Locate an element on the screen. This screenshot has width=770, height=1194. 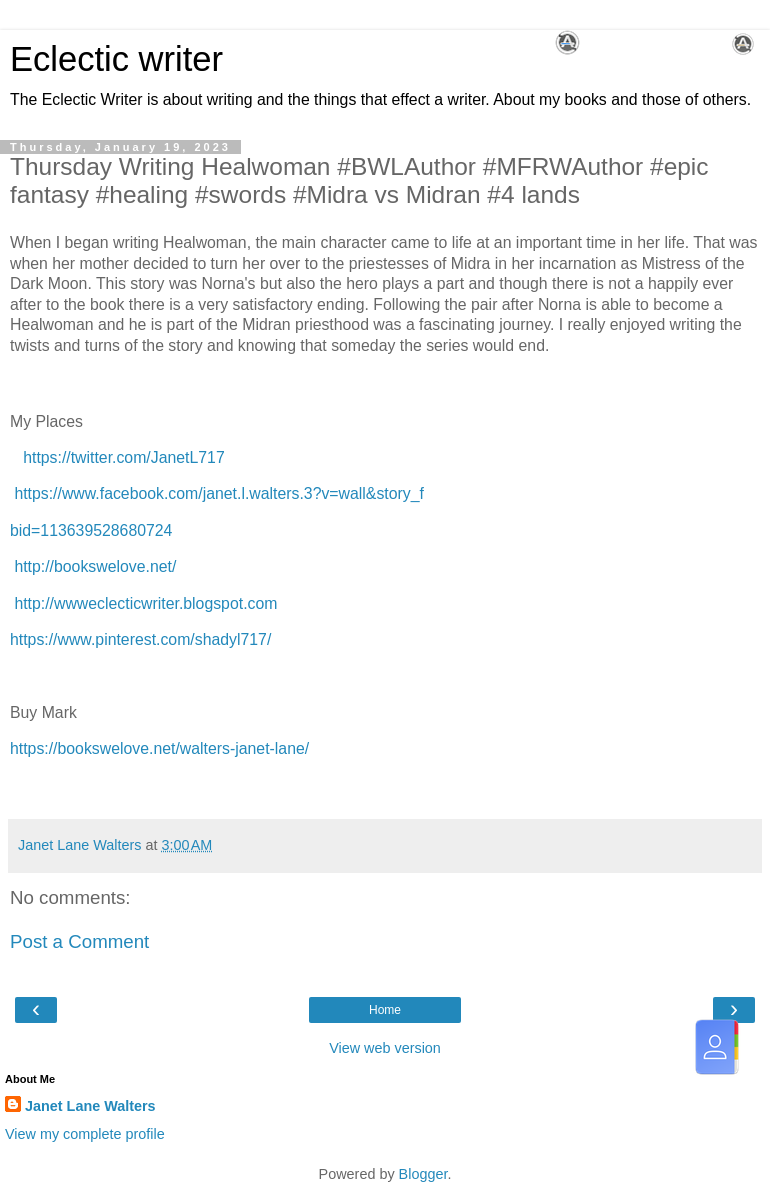
check for available system updates is located at coordinates (567, 42).